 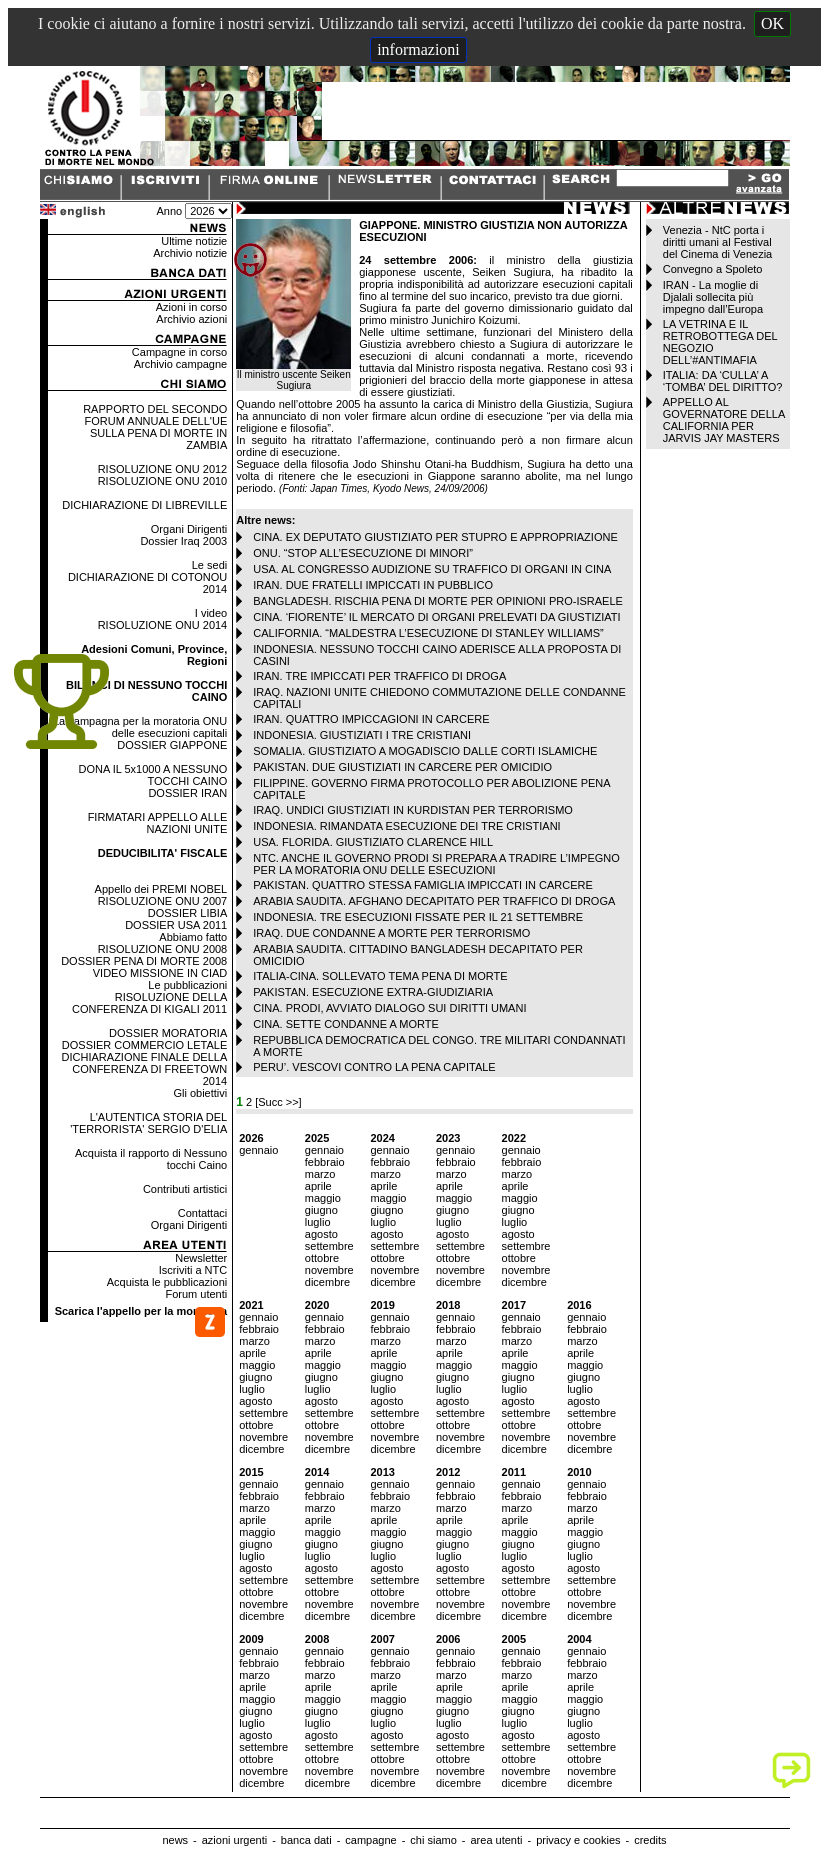 I want to click on represents the letter Z in a keyboard or text input, so click(x=210, y=1322).